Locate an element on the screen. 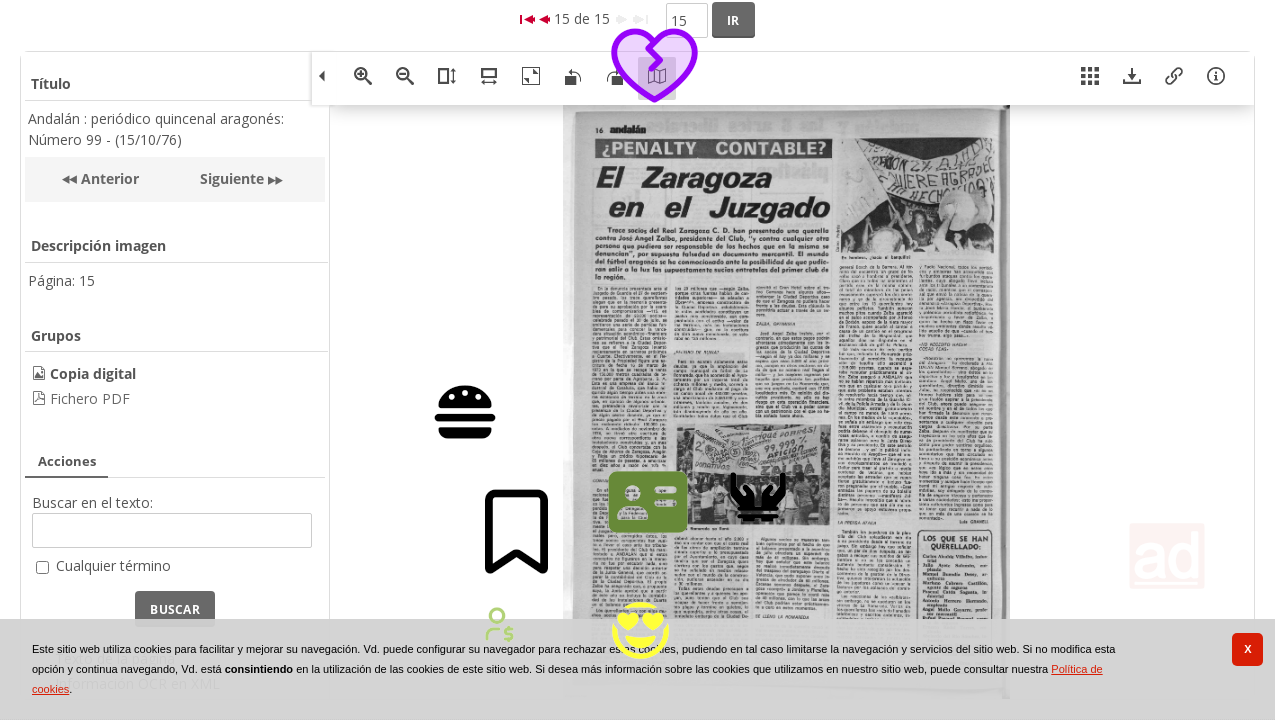  save this item for later is located at coordinates (516, 531).